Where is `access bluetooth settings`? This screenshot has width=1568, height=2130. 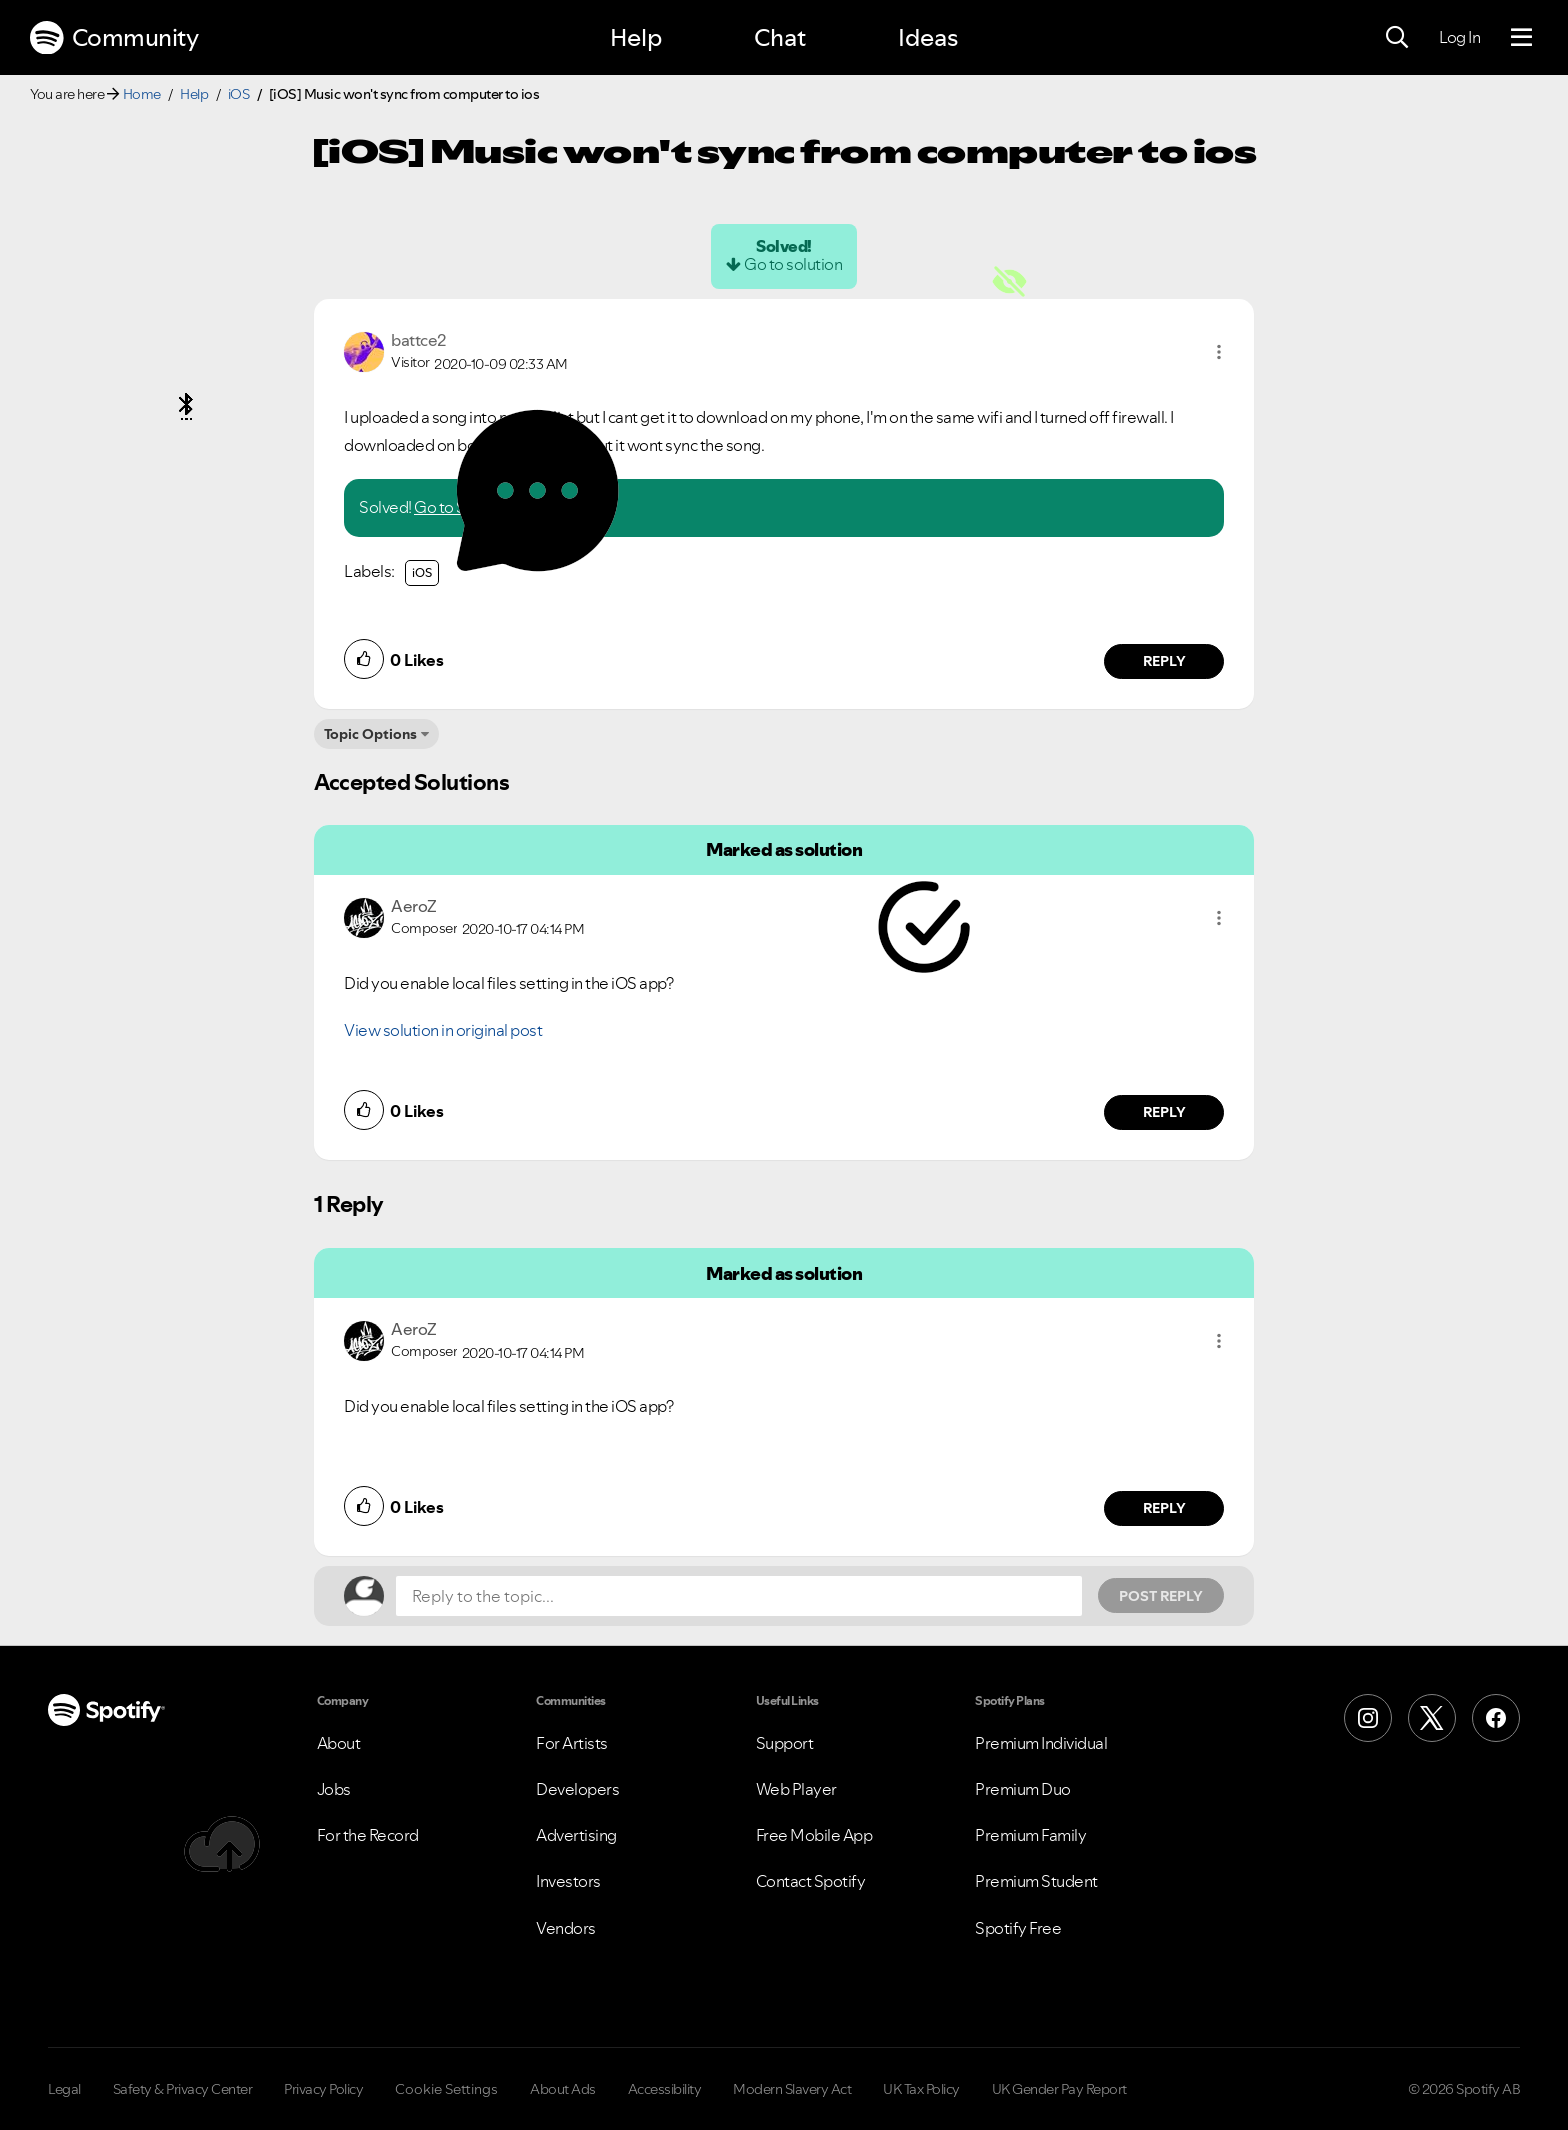 access bluetooth settings is located at coordinates (186, 406).